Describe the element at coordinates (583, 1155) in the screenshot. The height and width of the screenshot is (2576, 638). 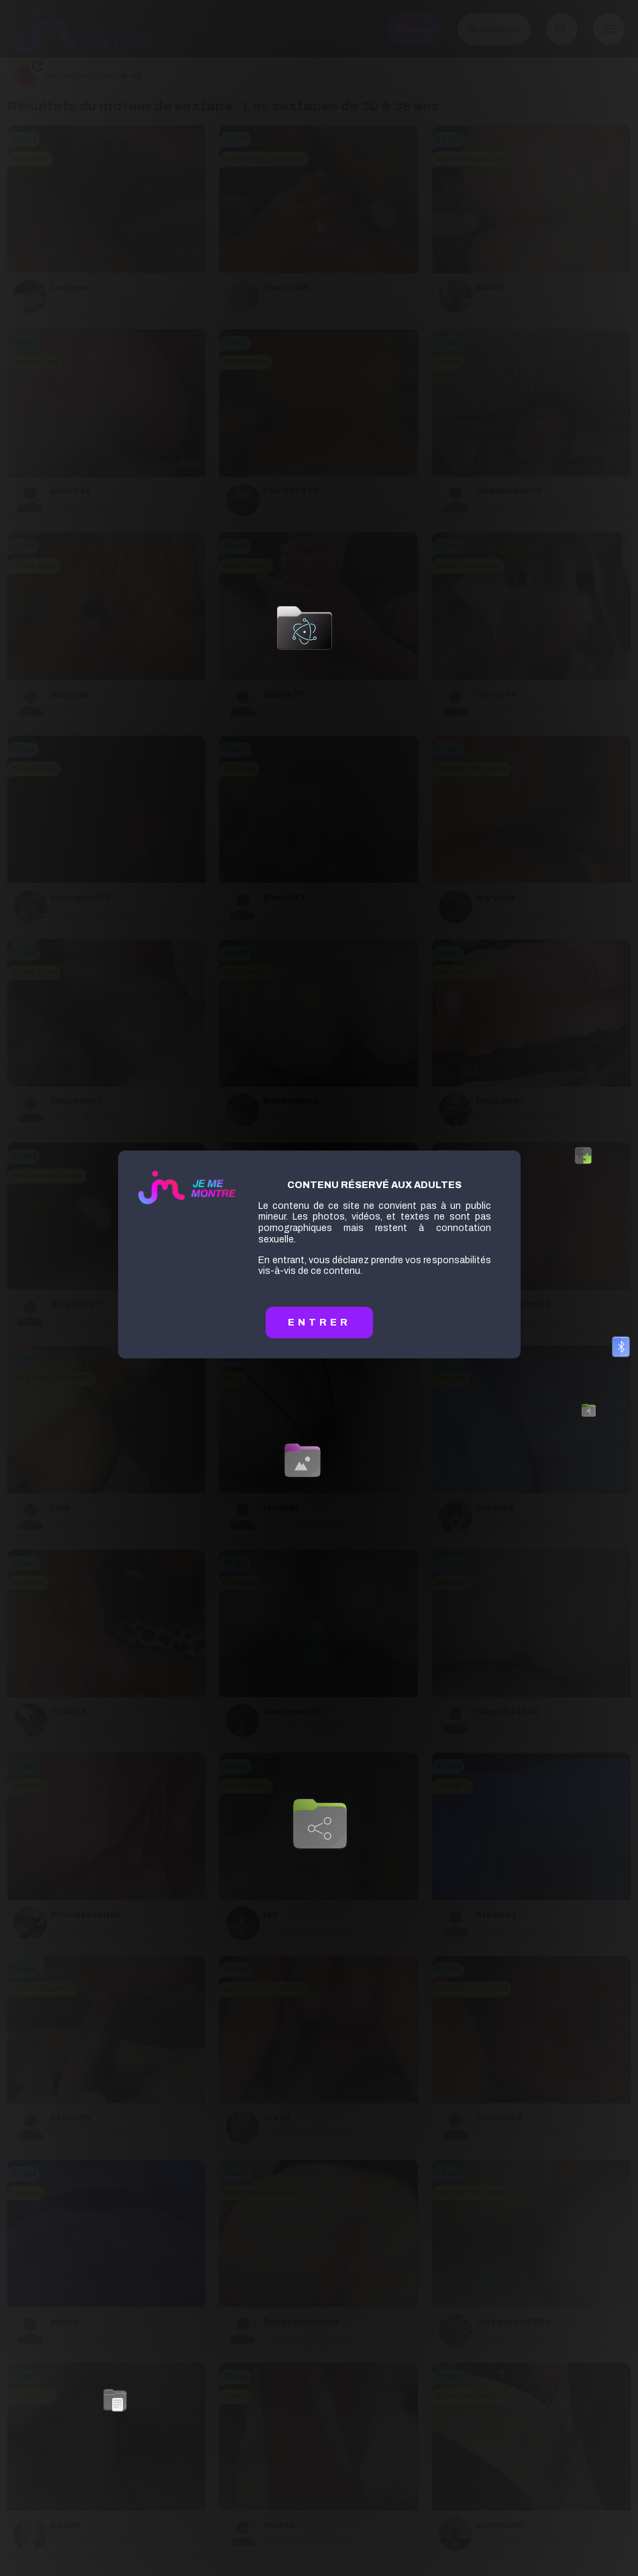
I see `open gnome shell extensions manager` at that location.